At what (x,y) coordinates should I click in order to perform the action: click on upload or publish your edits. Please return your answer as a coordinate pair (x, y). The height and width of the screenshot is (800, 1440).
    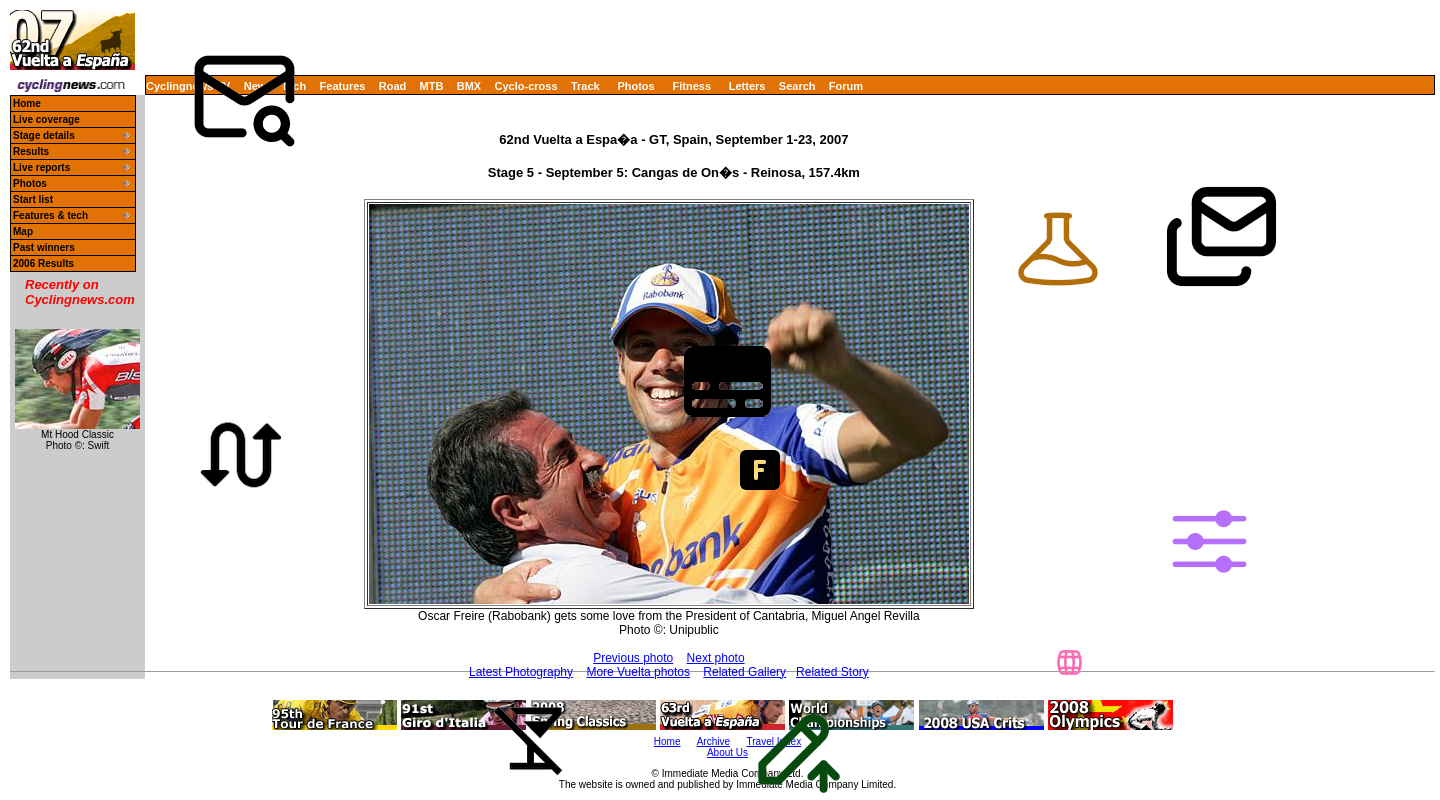
    Looking at the image, I should click on (795, 748).